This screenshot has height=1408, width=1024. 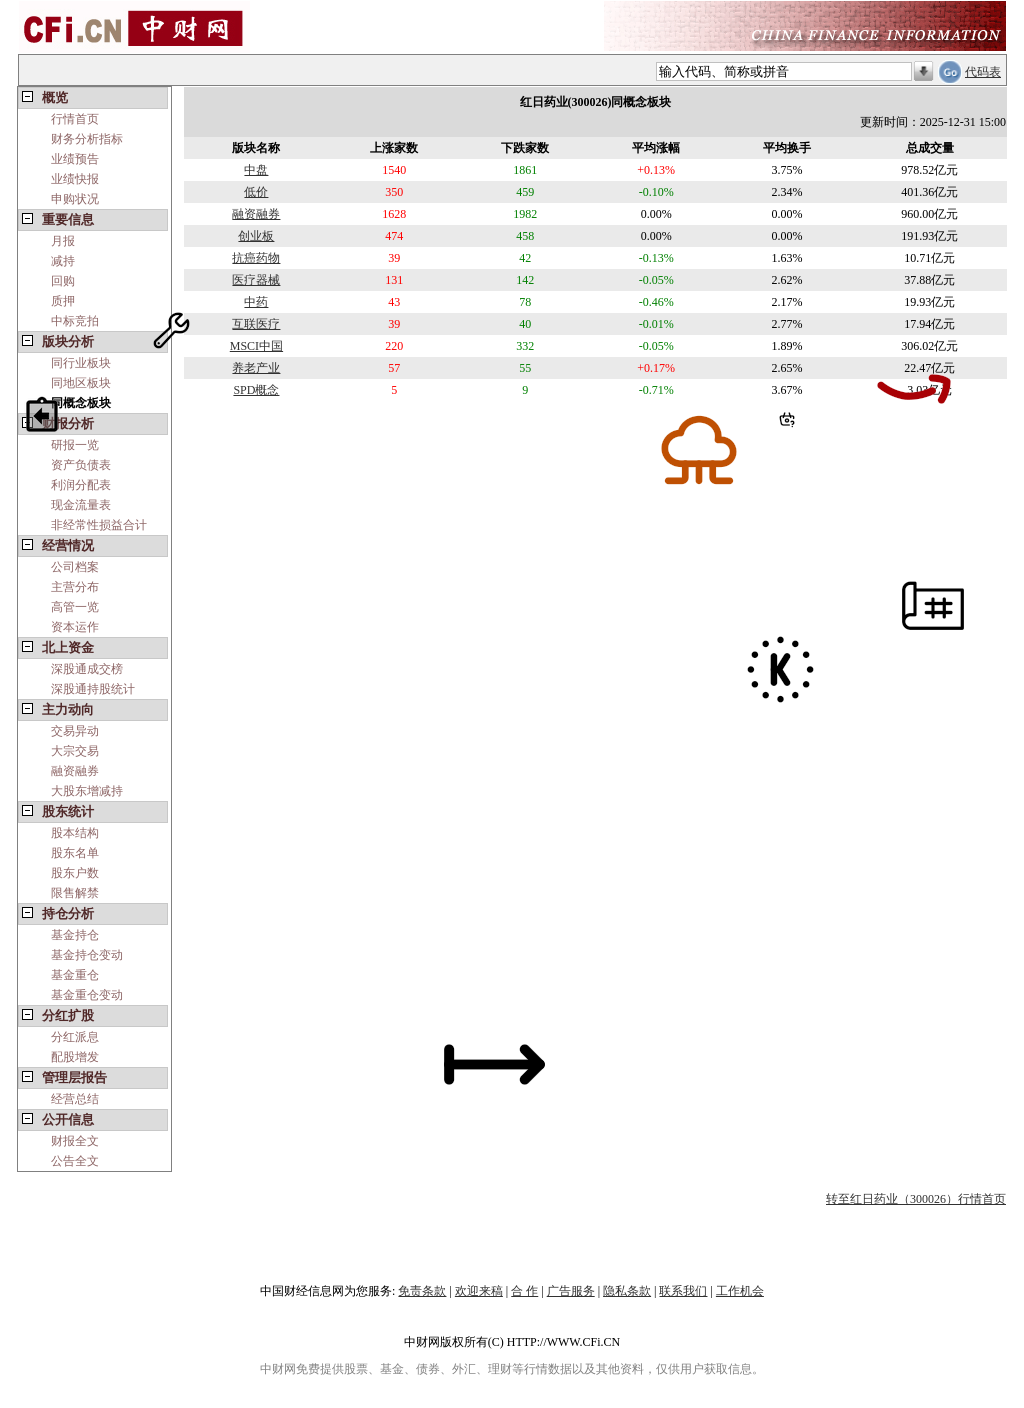 I want to click on access cloud computing services, so click(x=699, y=450).